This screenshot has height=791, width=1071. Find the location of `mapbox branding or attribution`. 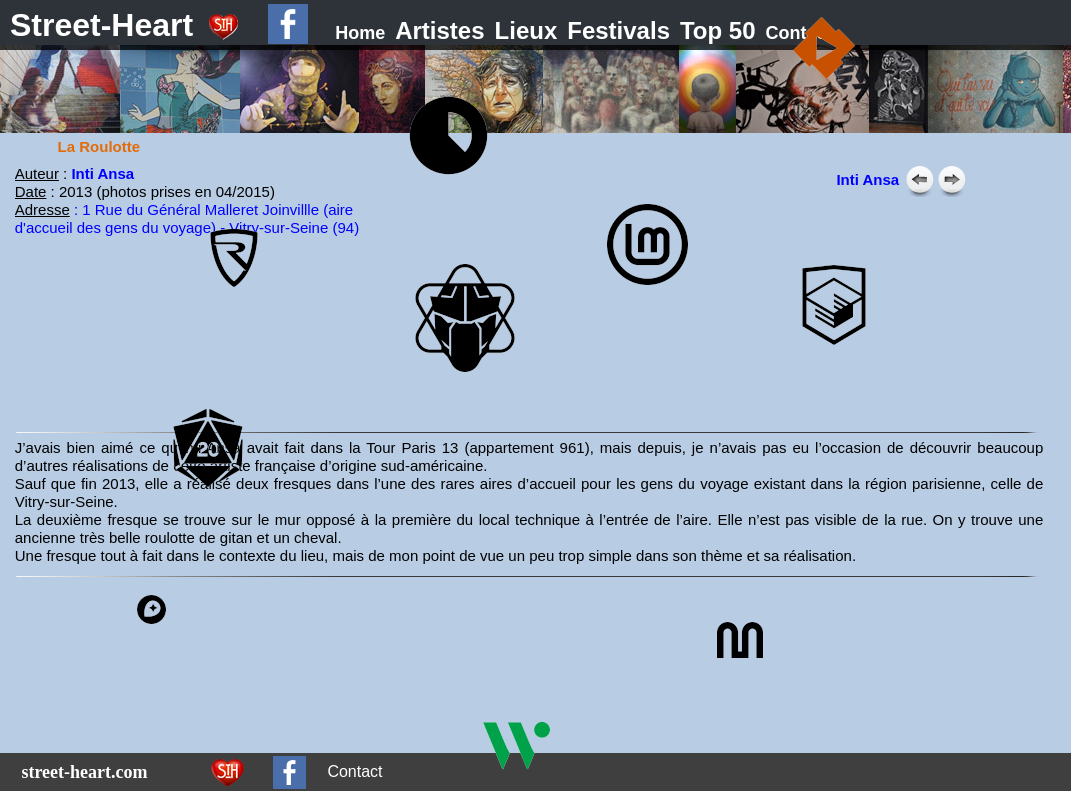

mapbox branding or attribution is located at coordinates (151, 609).